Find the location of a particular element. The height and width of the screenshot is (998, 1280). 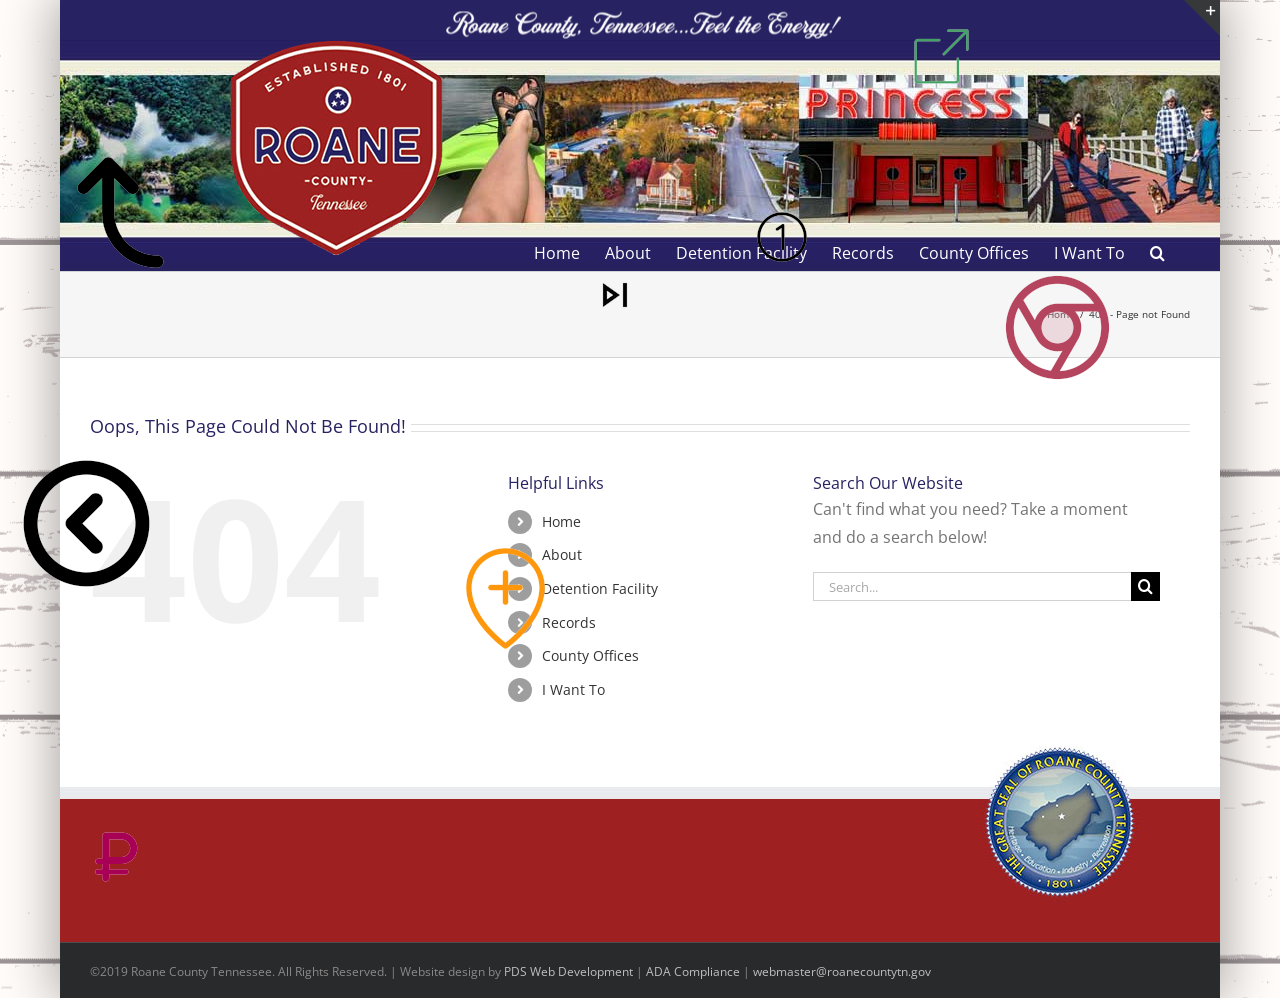

indicates the first step in a process or sequence is located at coordinates (782, 237).